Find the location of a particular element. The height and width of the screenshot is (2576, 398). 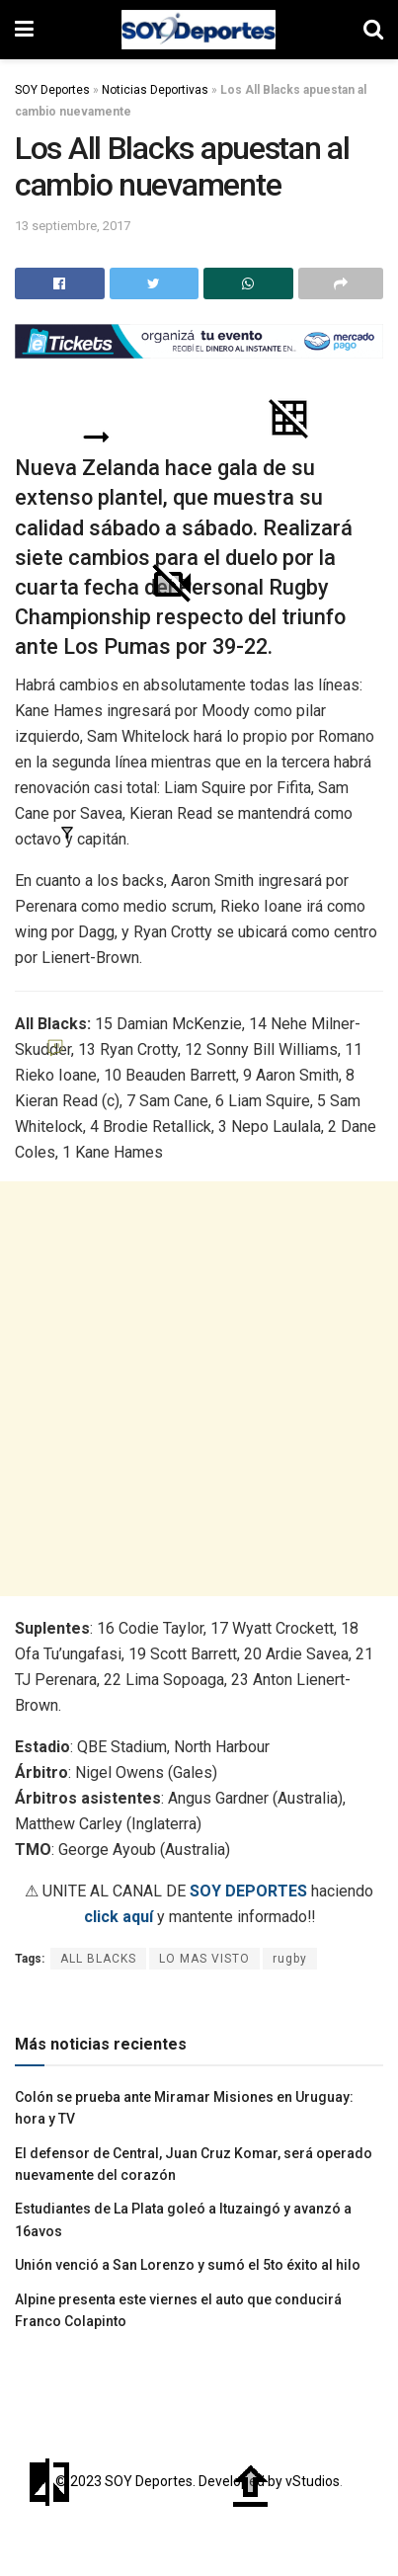

filter or sort content is located at coordinates (67, 833).